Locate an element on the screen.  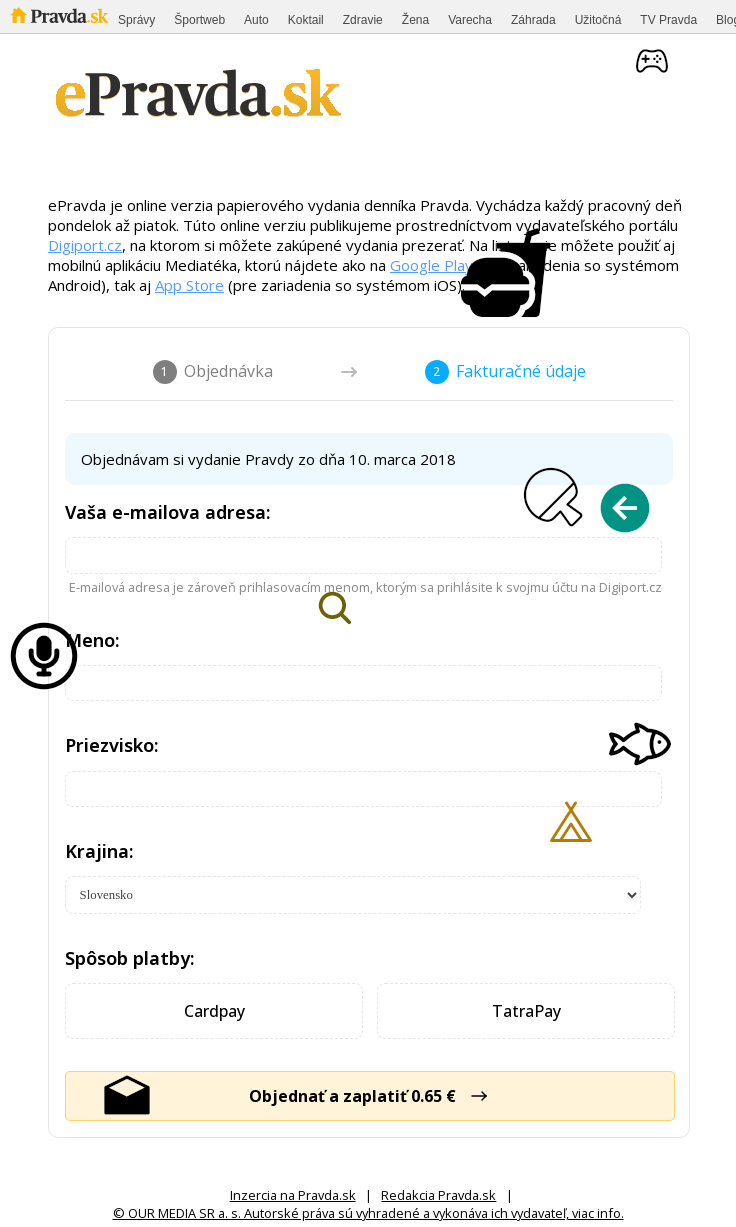
access ping pong or table tennis game is located at coordinates (552, 496).